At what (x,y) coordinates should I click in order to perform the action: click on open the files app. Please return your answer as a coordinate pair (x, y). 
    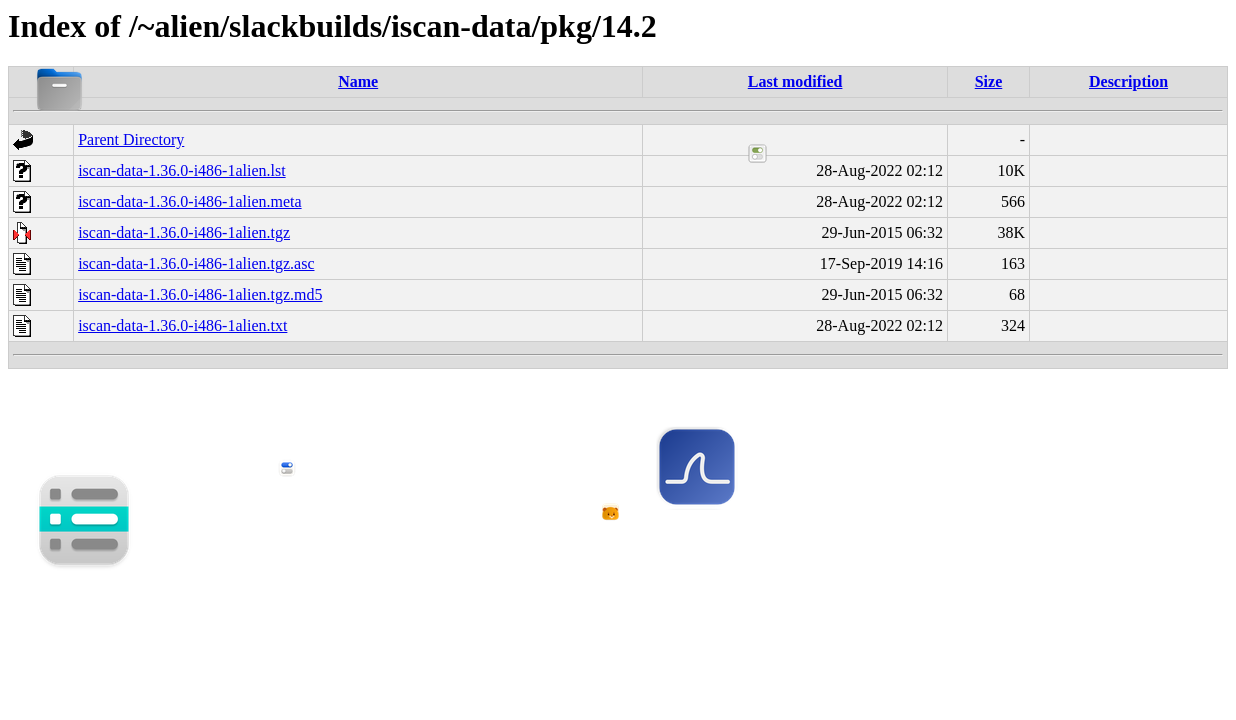
    Looking at the image, I should click on (59, 89).